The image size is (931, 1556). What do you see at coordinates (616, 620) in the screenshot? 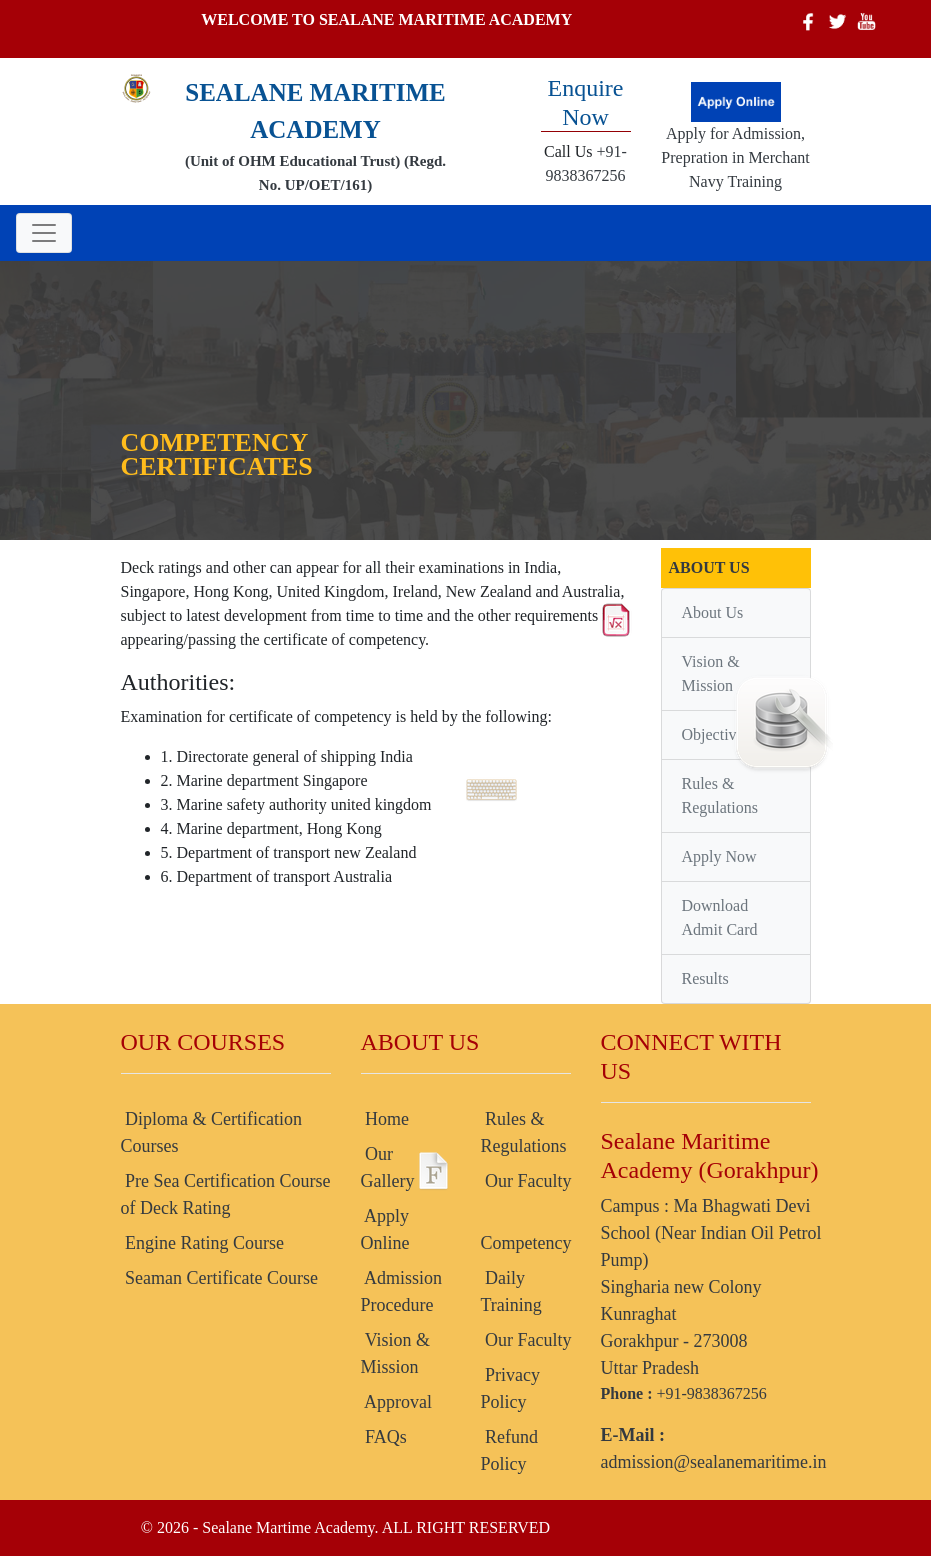
I see `open an opendocument formula template file` at bounding box center [616, 620].